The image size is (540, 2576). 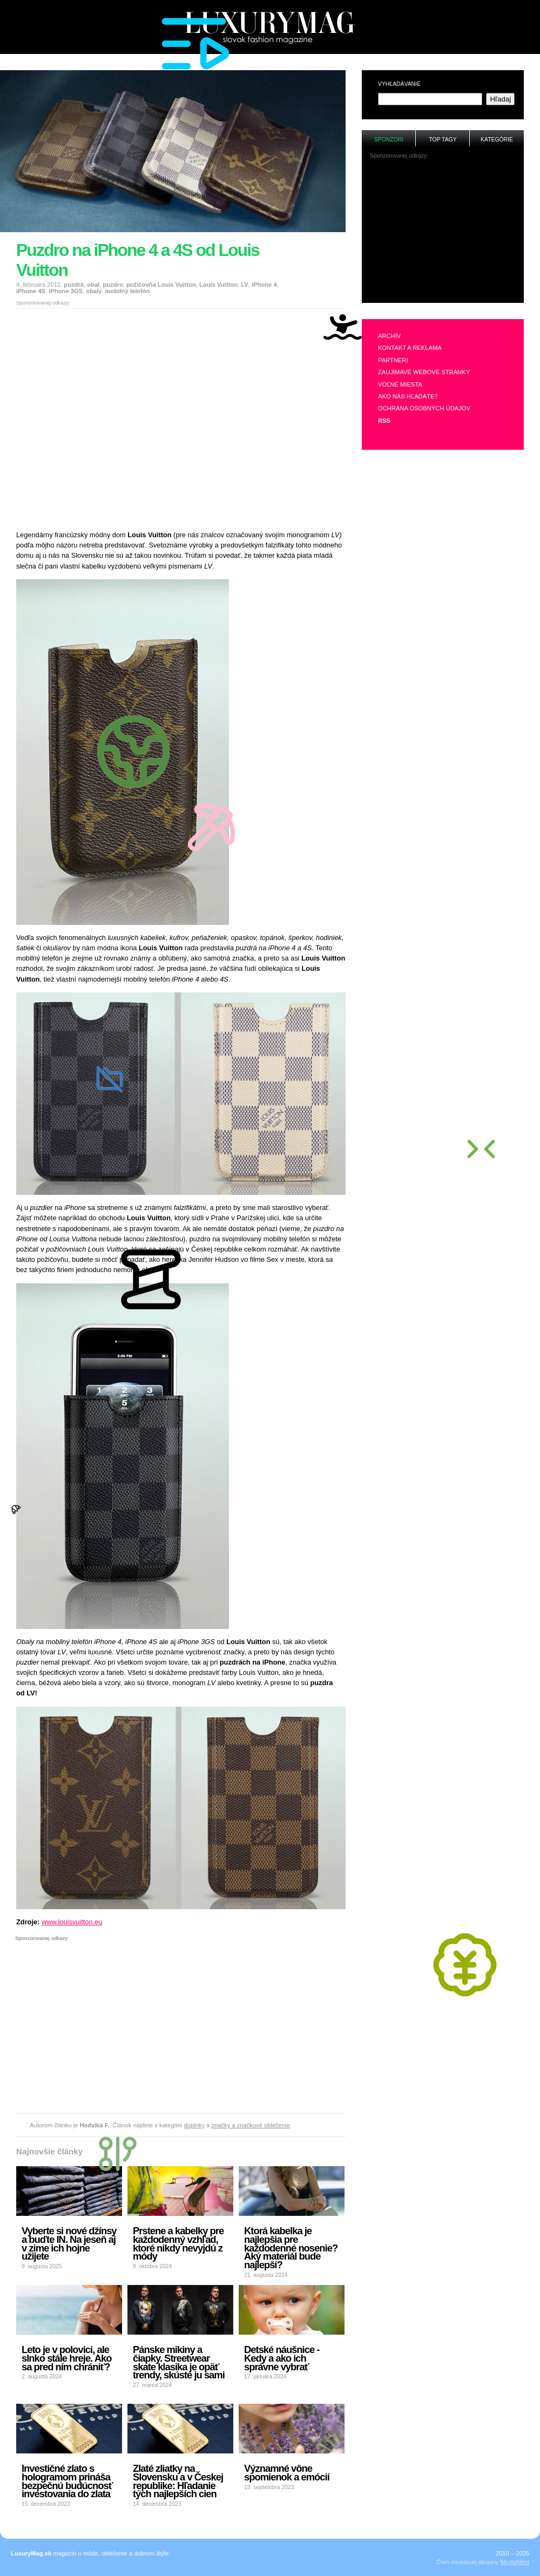 What do you see at coordinates (211, 827) in the screenshot?
I see `mining or resource gathering tool` at bounding box center [211, 827].